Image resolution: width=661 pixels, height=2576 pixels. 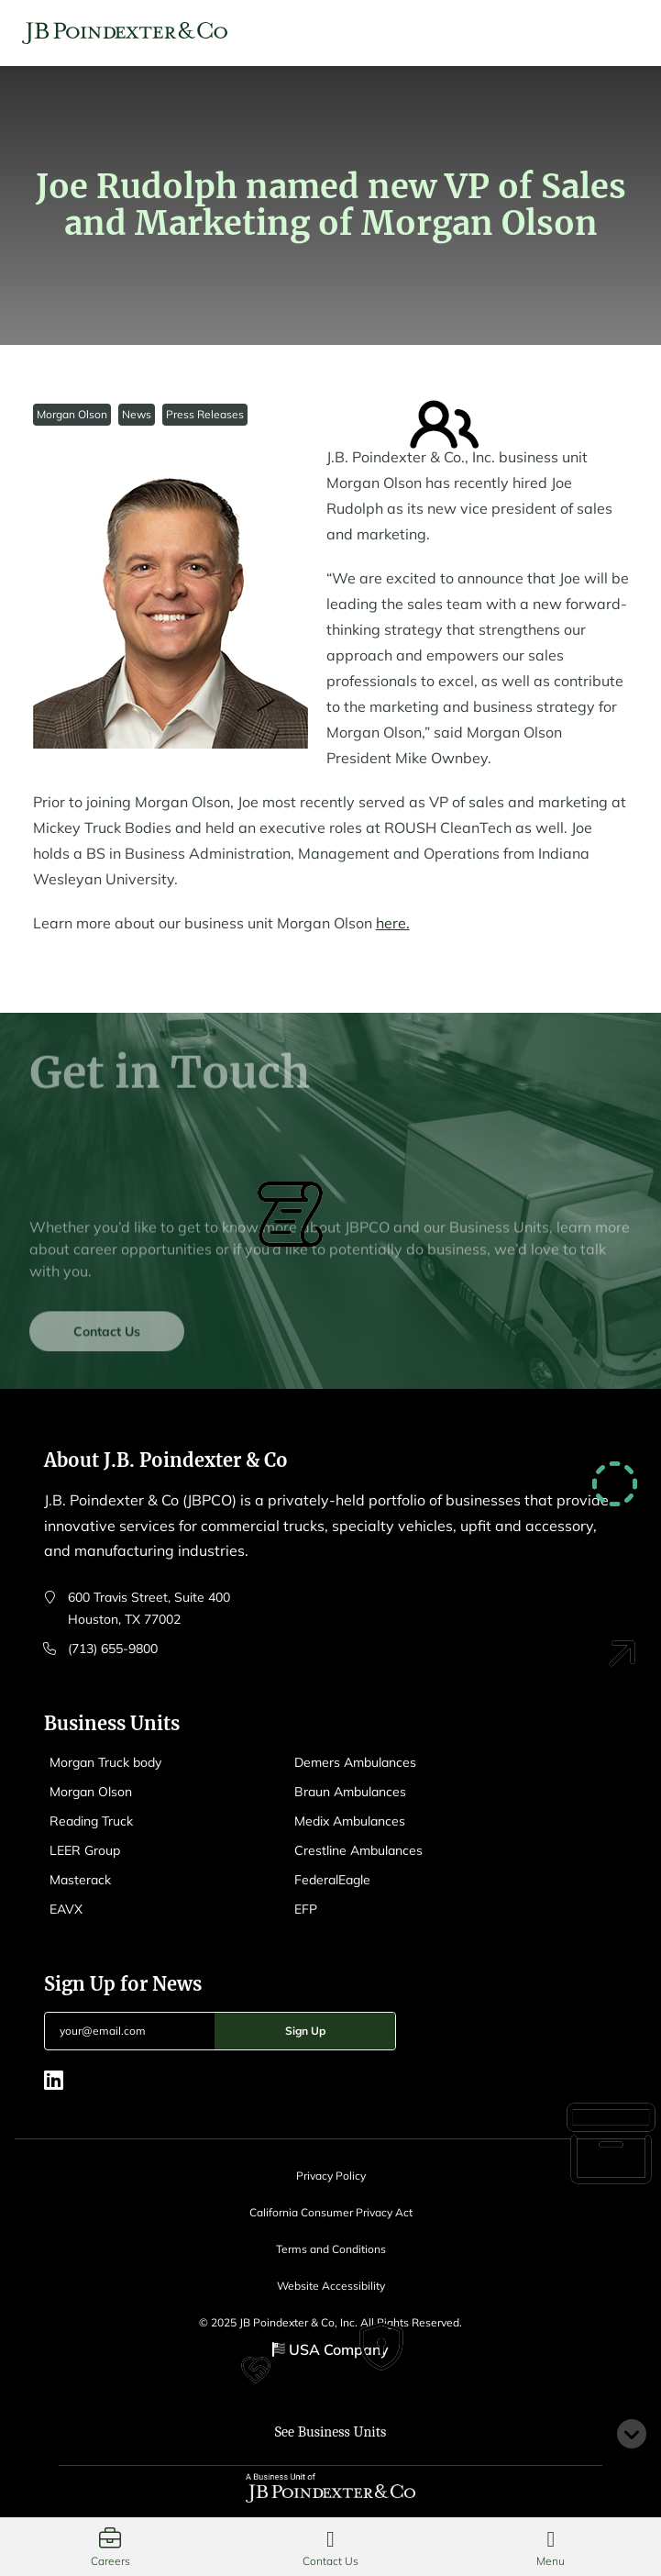 I want to click on view community code of conduct, so click(x=256, y=2370).